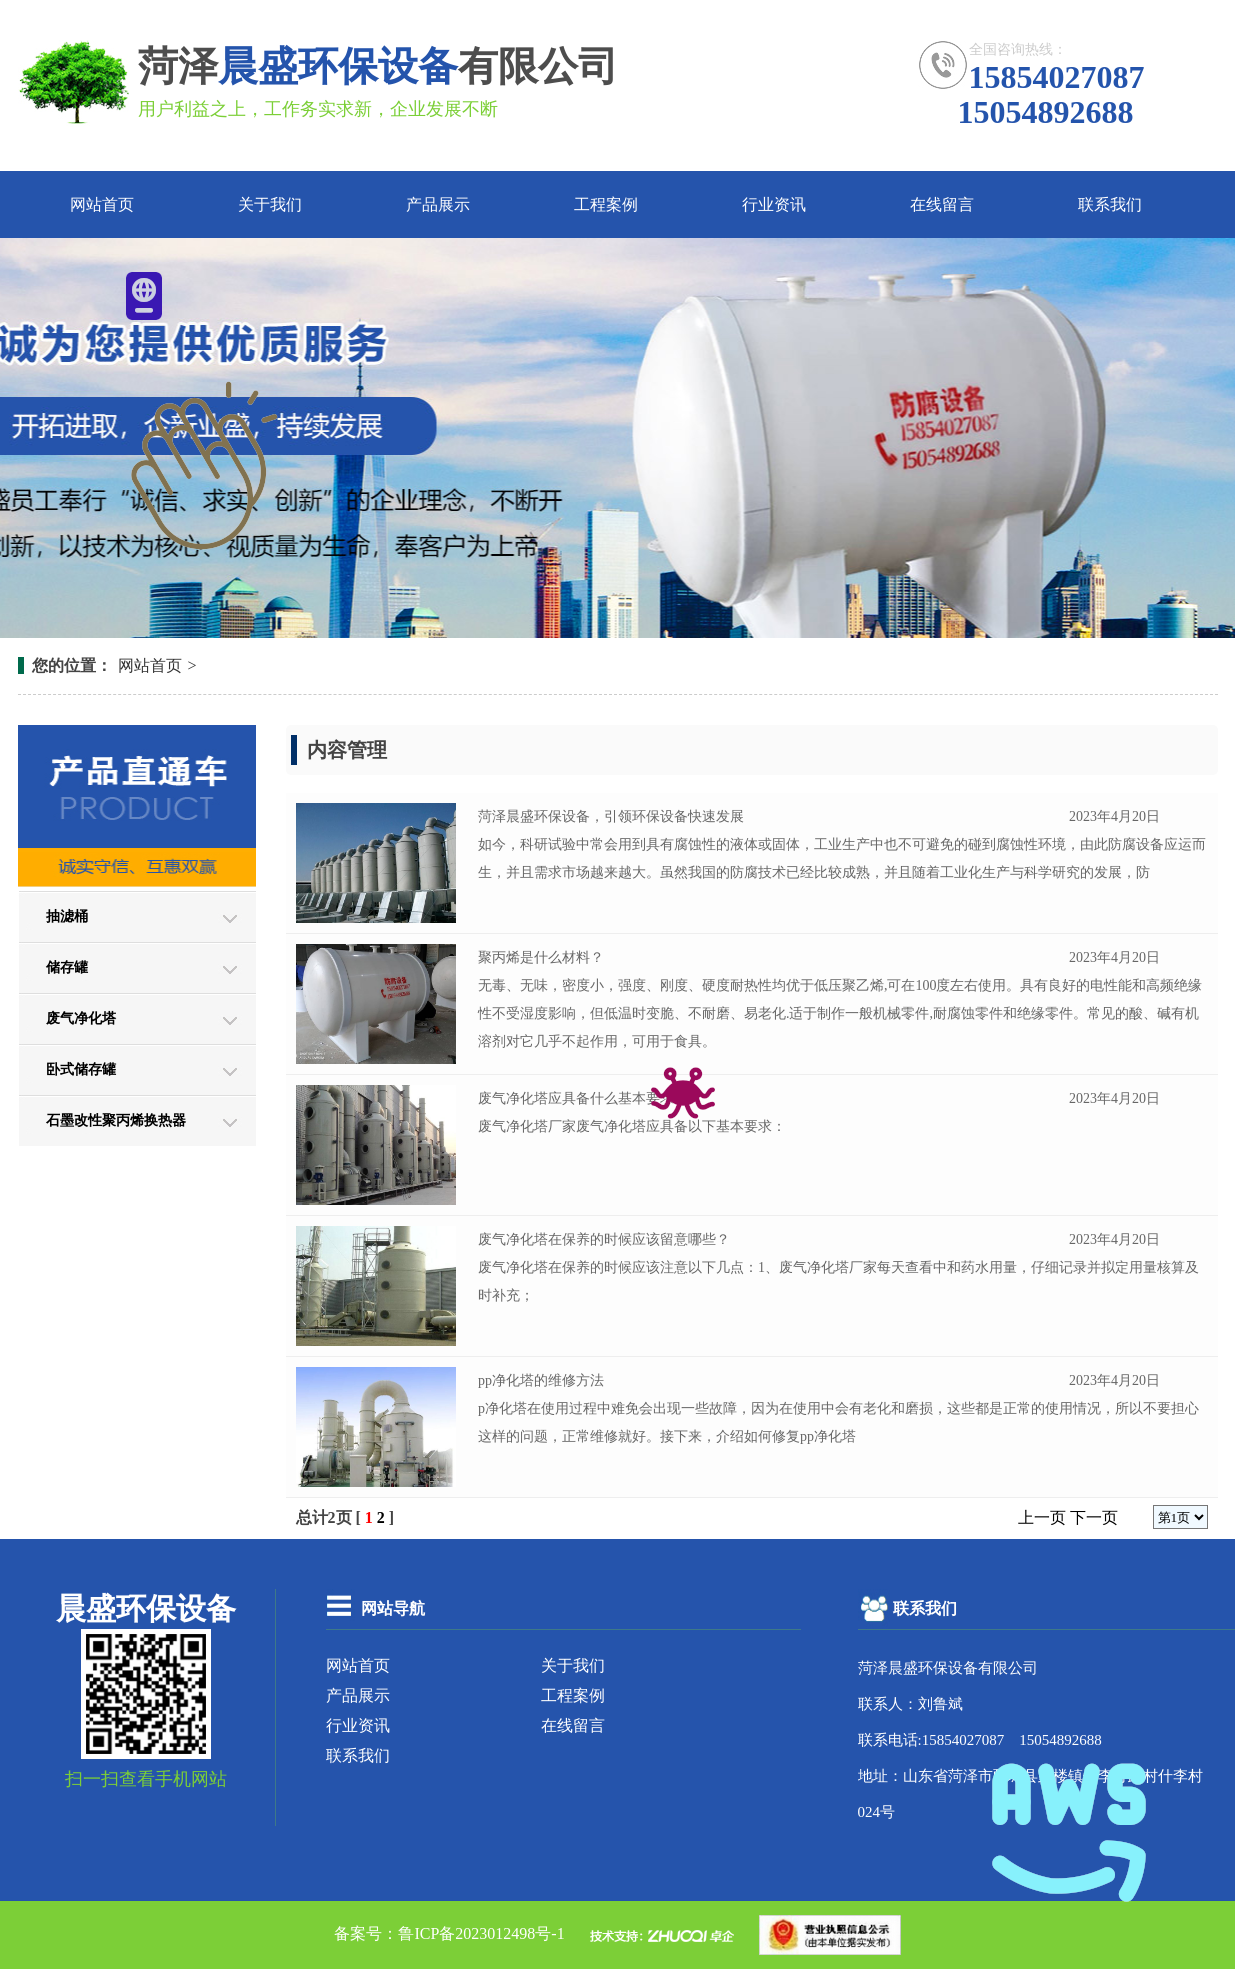 The height and width of the screenshot is (1969, 1235). I want to click on access Amazon Web Services console, so click(1069, 1825).